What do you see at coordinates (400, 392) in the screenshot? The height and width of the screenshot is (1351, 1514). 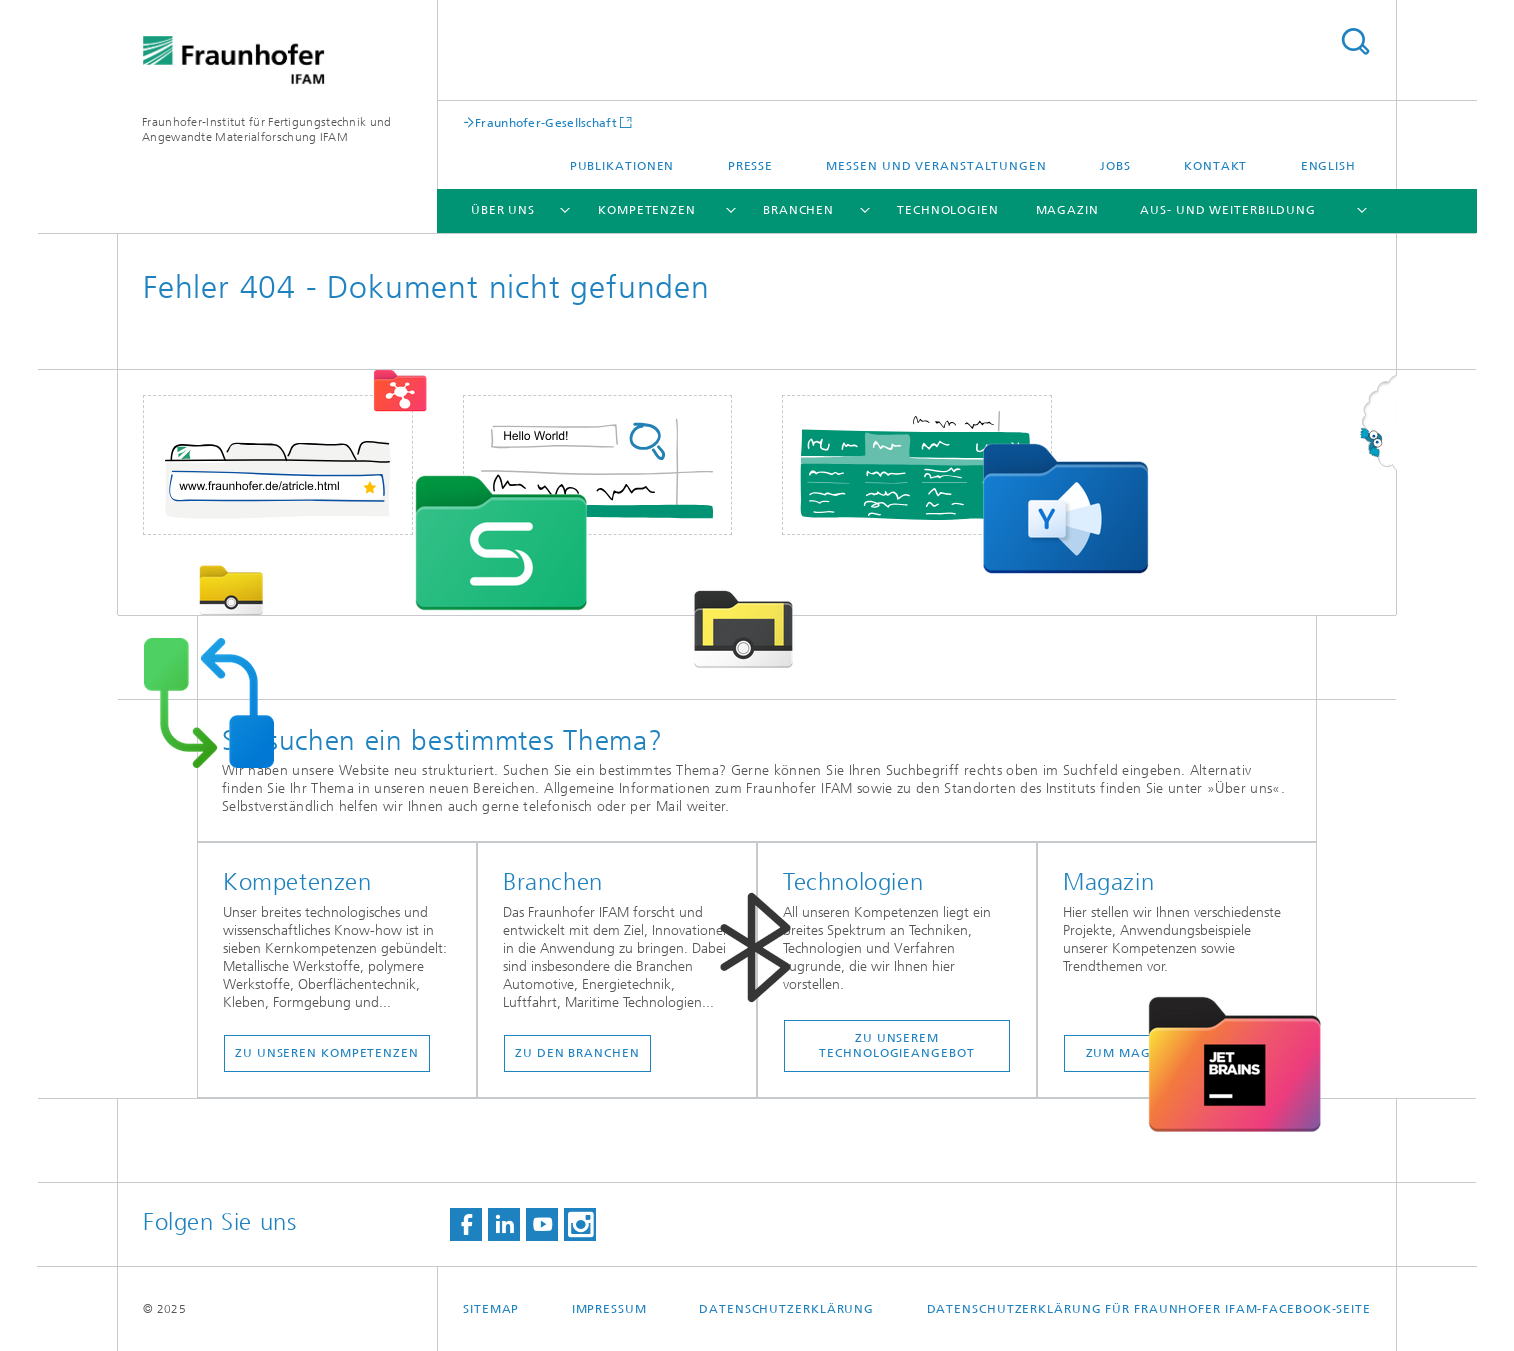 I see `open folder containing mindmap files` at bounding box center [400, 392].